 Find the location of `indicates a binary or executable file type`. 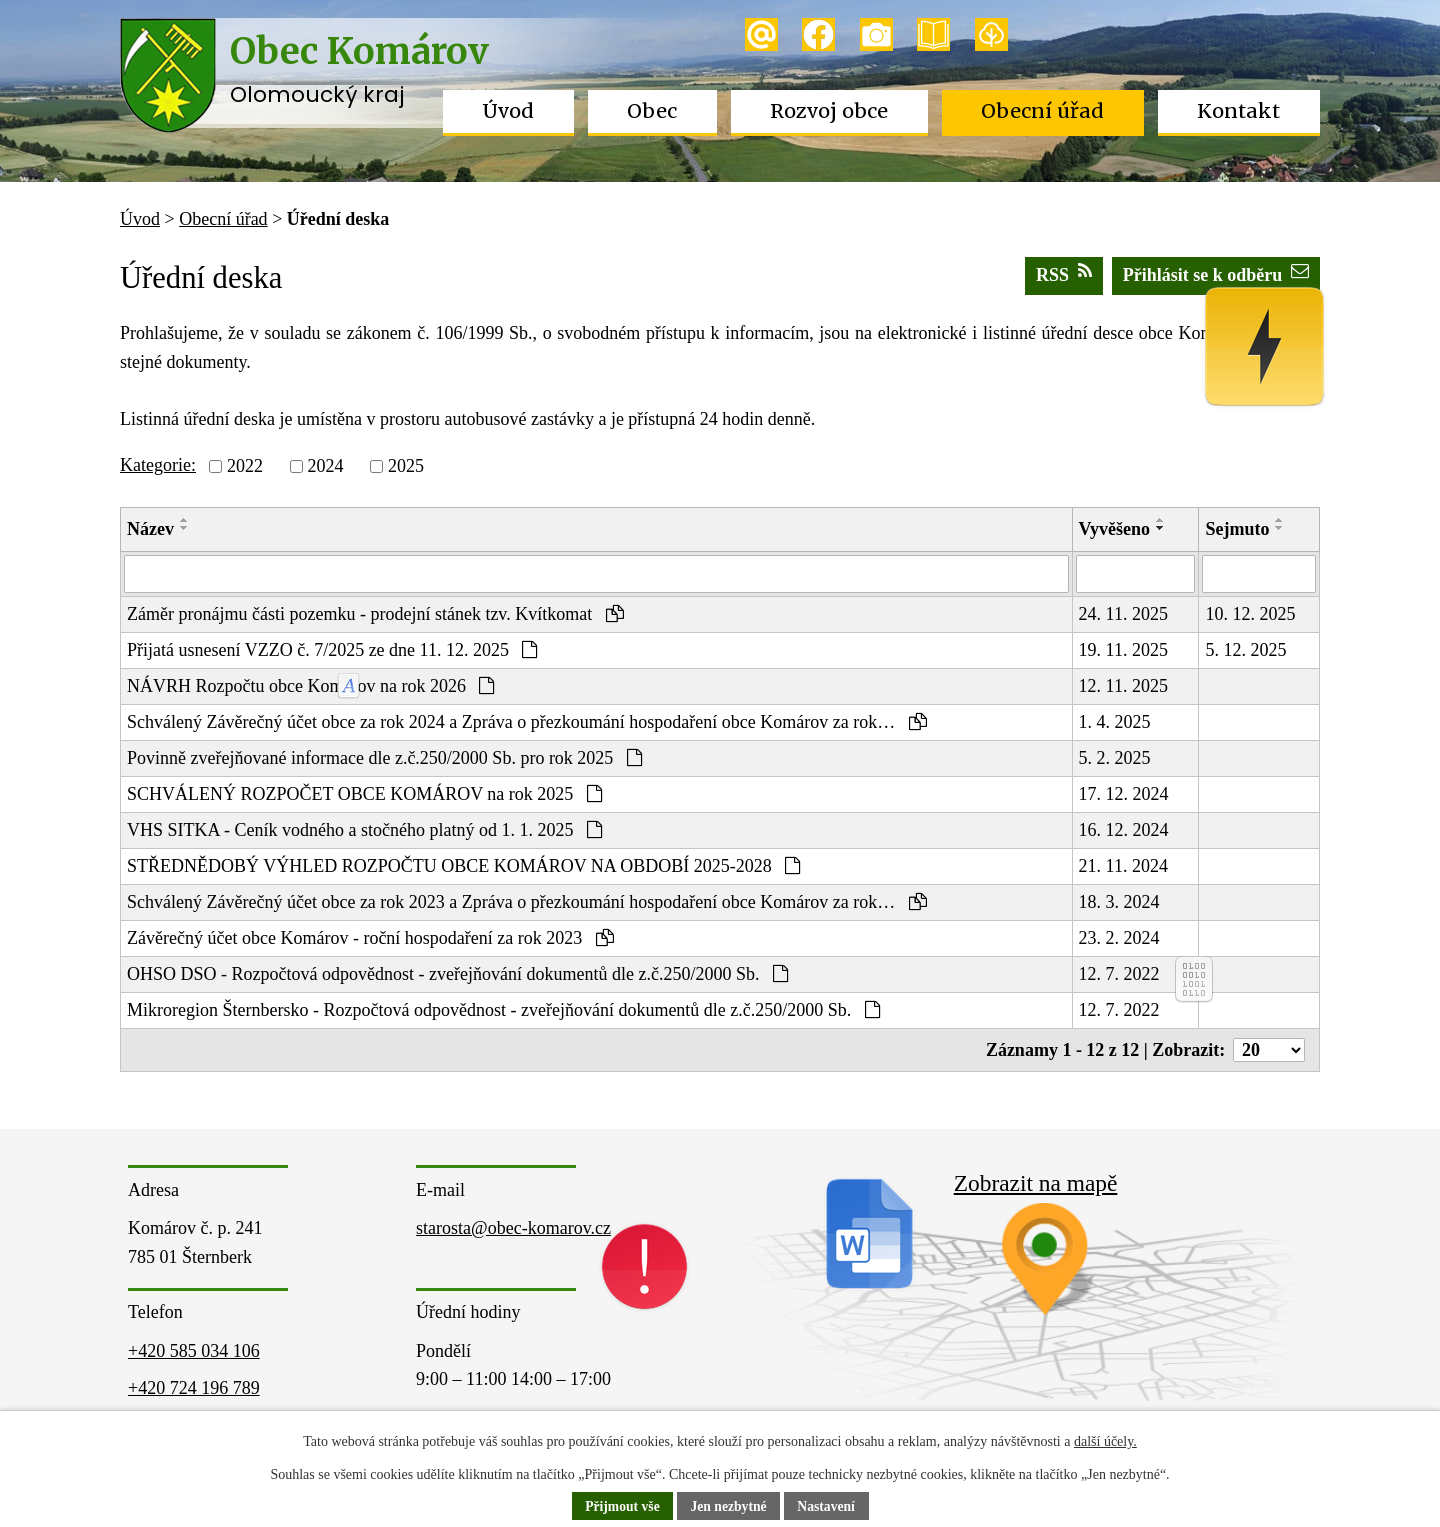

indicates a binary or executable file type is located at coordinates (1194, 979).